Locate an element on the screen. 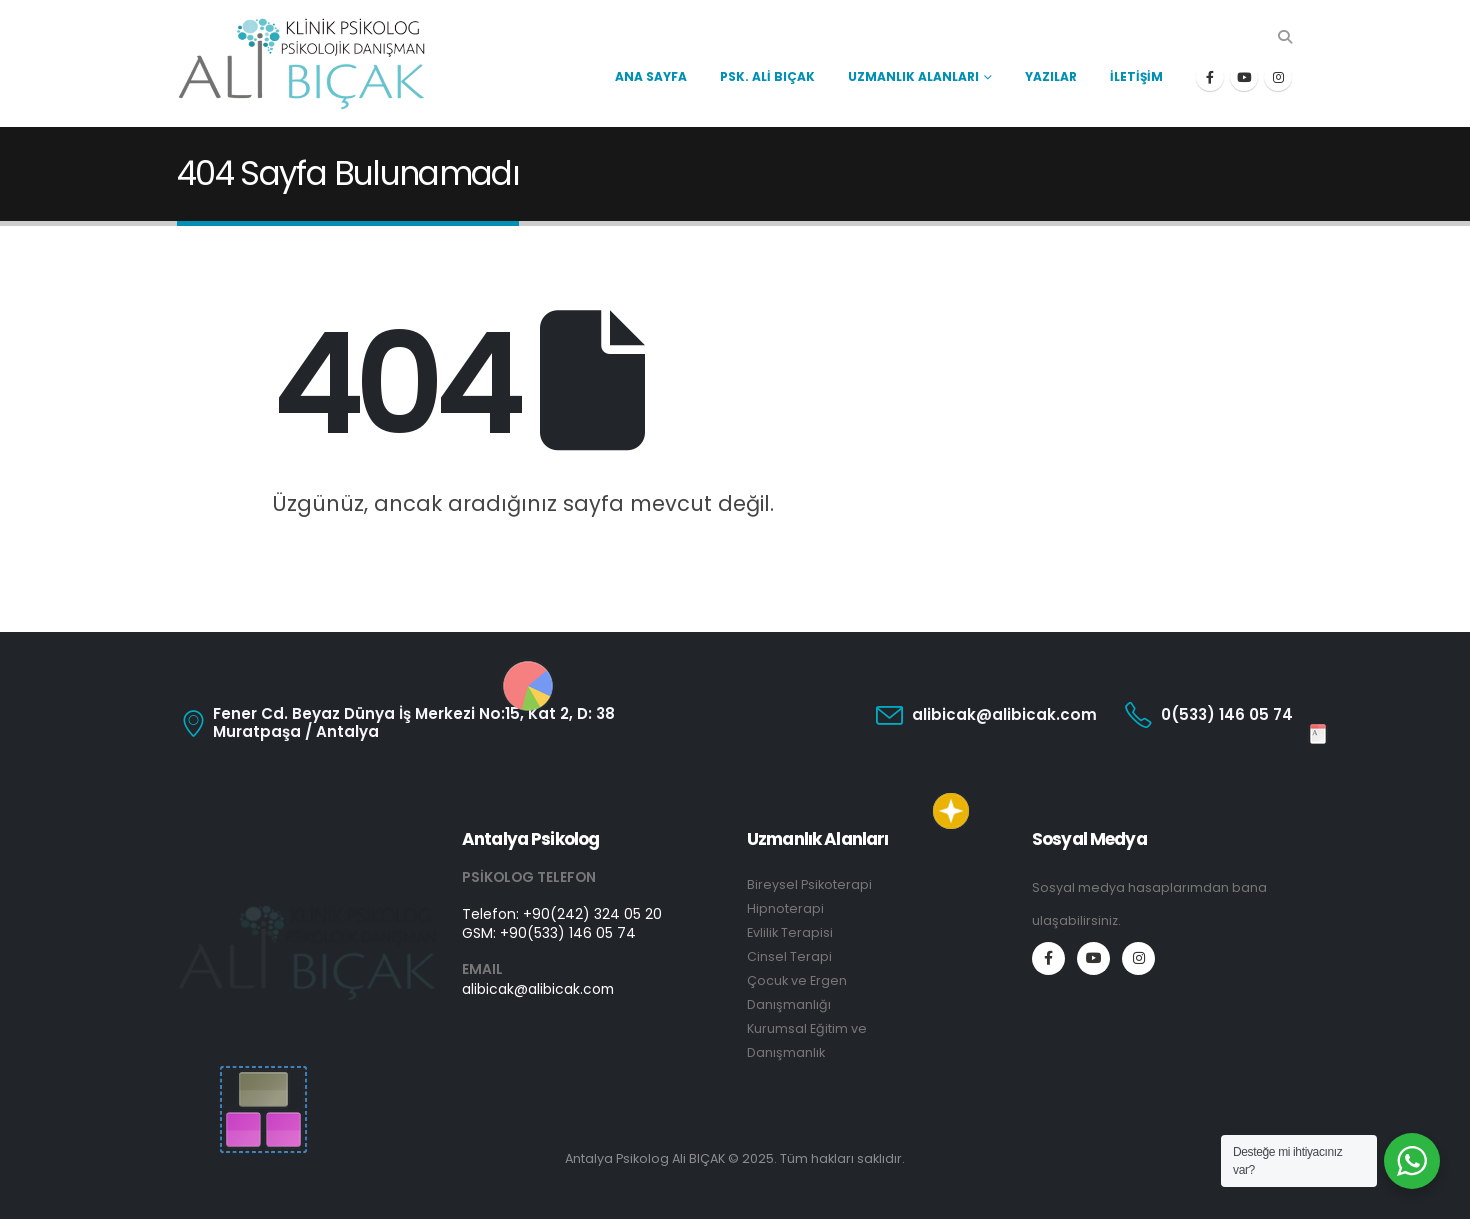 Image resolution: width=1470 pixels, height=1219 pixels. select all items in the current view is located at coordinates (263, 1109).